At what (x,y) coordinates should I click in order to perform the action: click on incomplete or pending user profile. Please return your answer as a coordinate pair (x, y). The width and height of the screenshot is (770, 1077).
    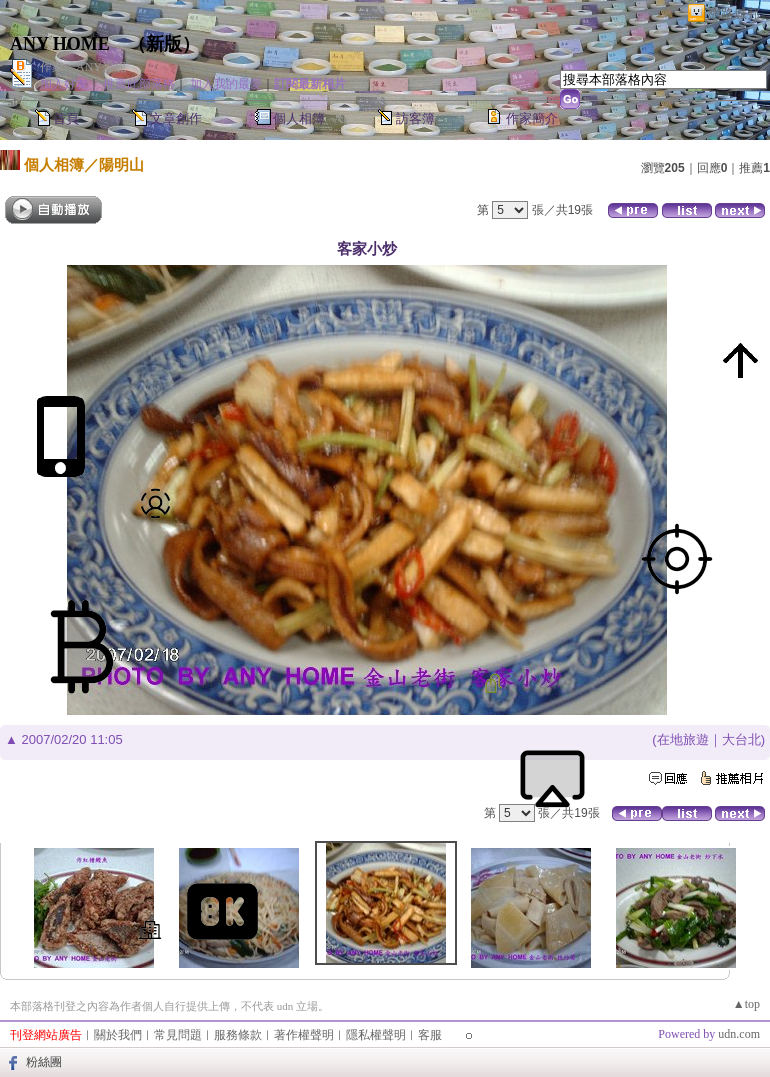
    Looking at the image, I should click on (155, 503).